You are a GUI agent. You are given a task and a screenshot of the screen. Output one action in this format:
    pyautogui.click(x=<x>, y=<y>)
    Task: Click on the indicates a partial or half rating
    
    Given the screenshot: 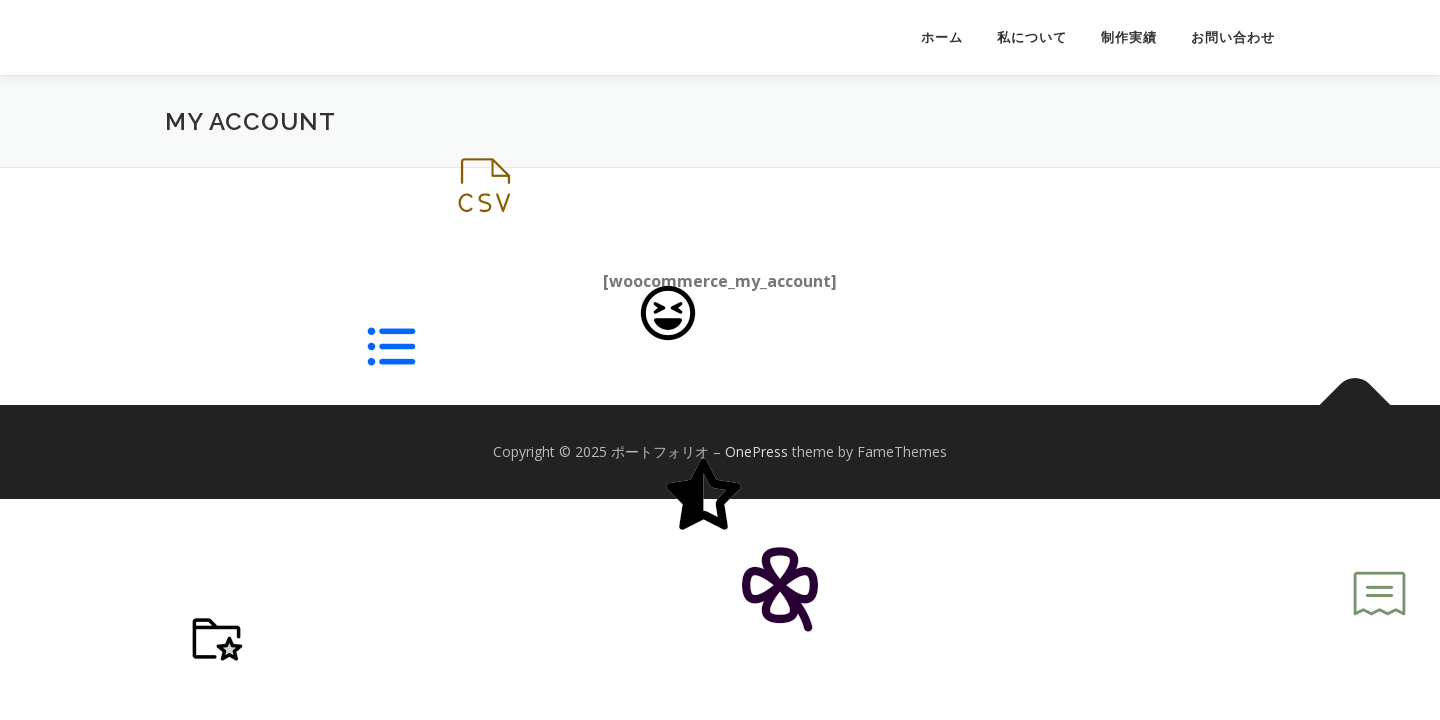 What is the action you would take?
    pyautogui.click(x=703, y=497)
    